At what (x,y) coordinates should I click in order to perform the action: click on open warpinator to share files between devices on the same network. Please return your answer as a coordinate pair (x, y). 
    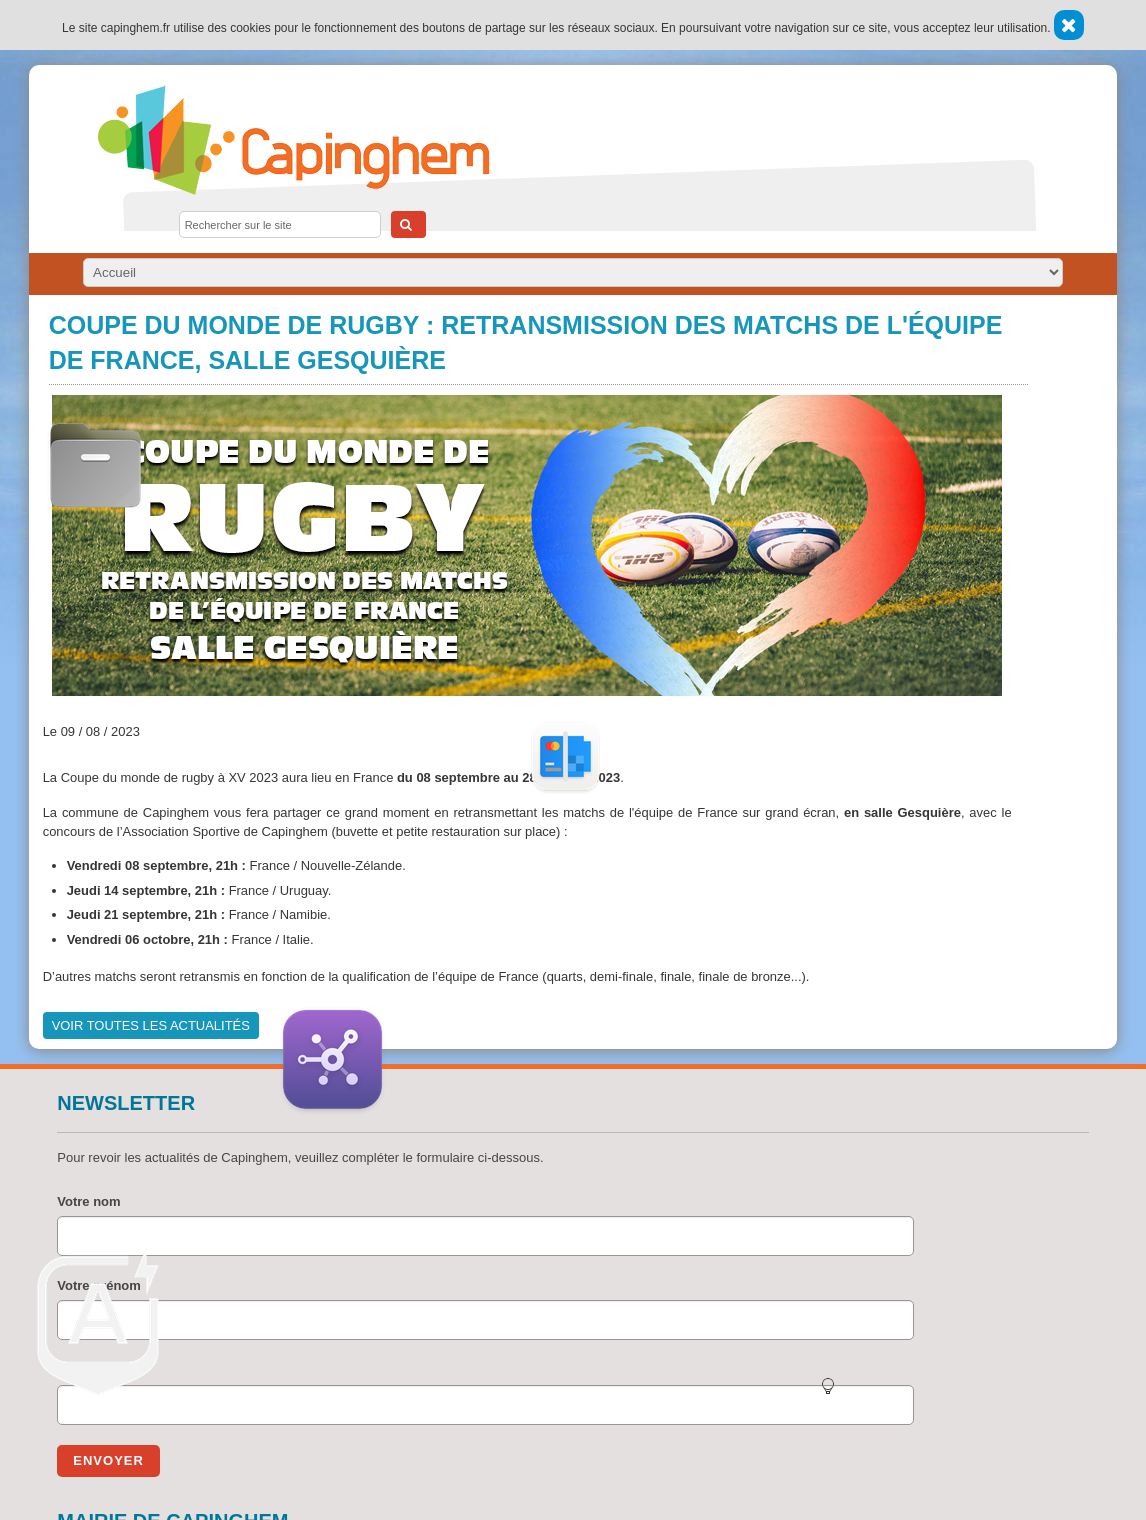
    Looking at the image, I should click on (332, 1059).